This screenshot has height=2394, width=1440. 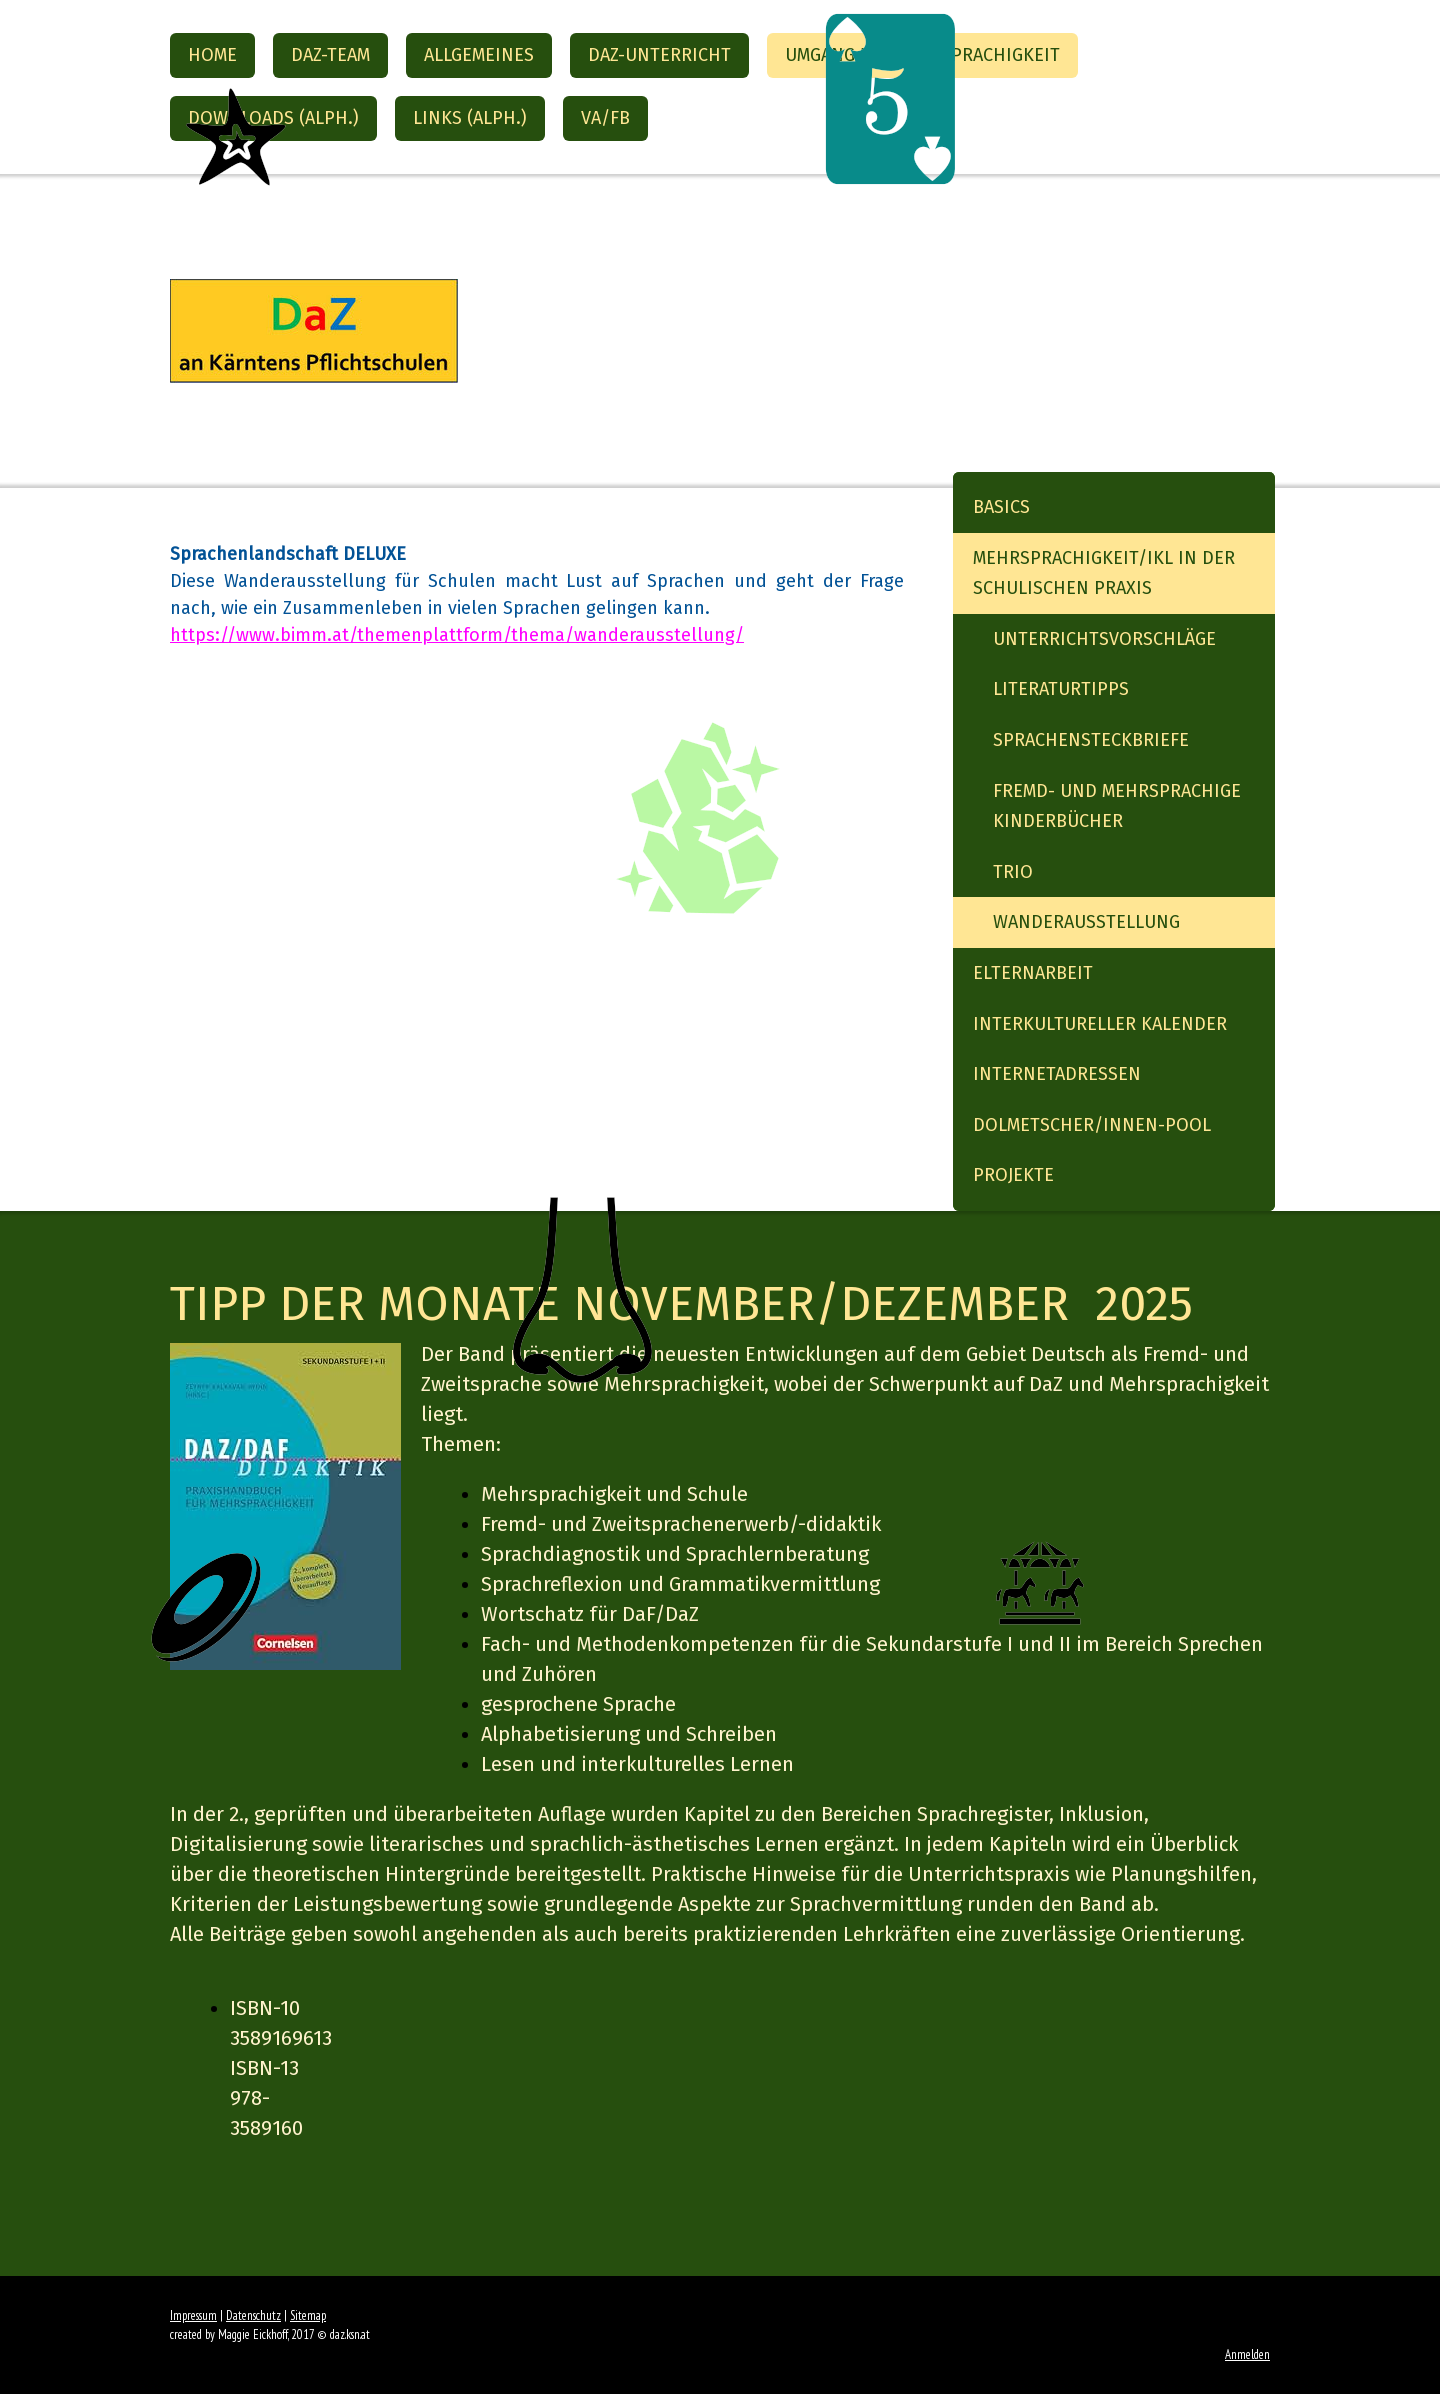 I want to click on play a frisbee or disc golf game, so click(x=206, y=1607).